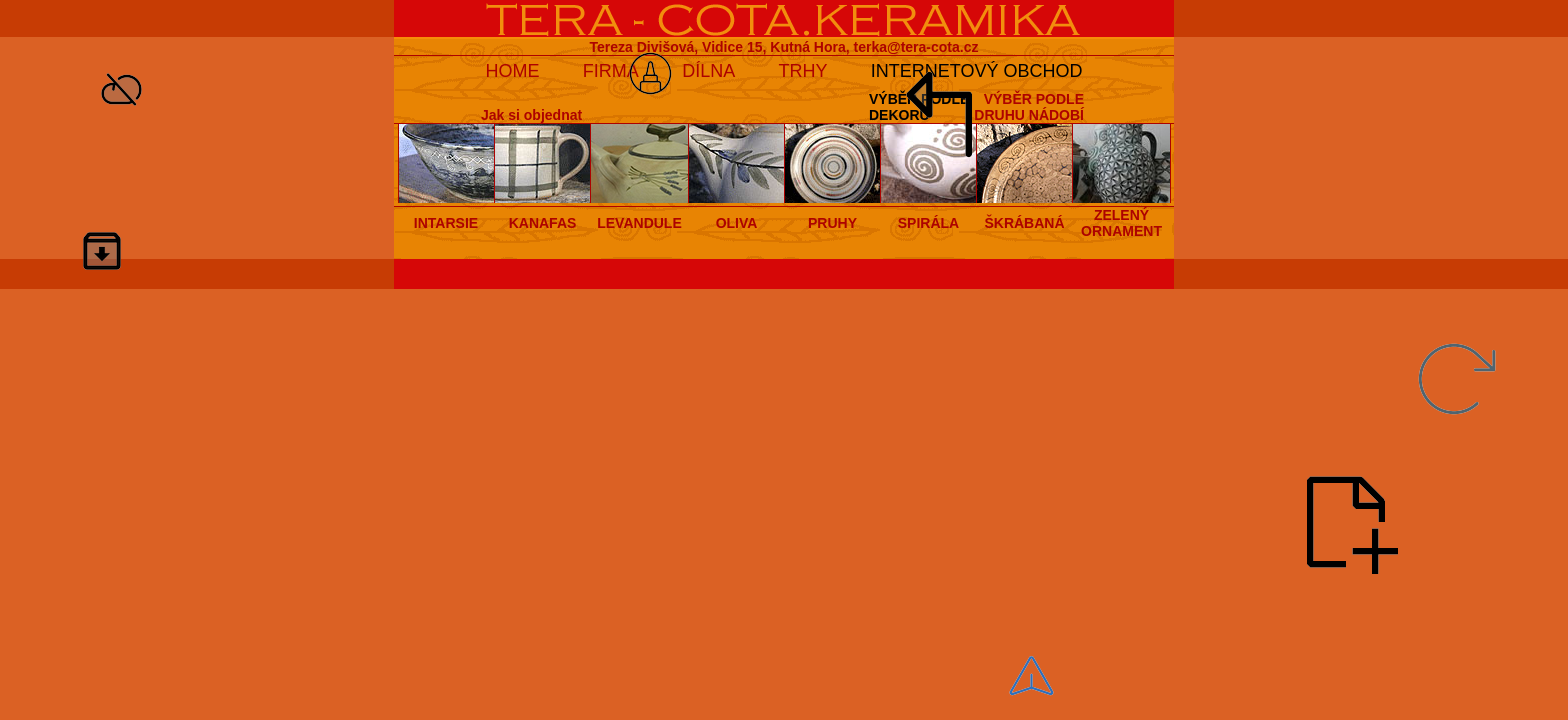 The height and width of the screenshot is (720, 1568). What do you see at coordinates (1346, 522) in the screenshot?
I see `create a new file` at bounding box center [1346, 522].